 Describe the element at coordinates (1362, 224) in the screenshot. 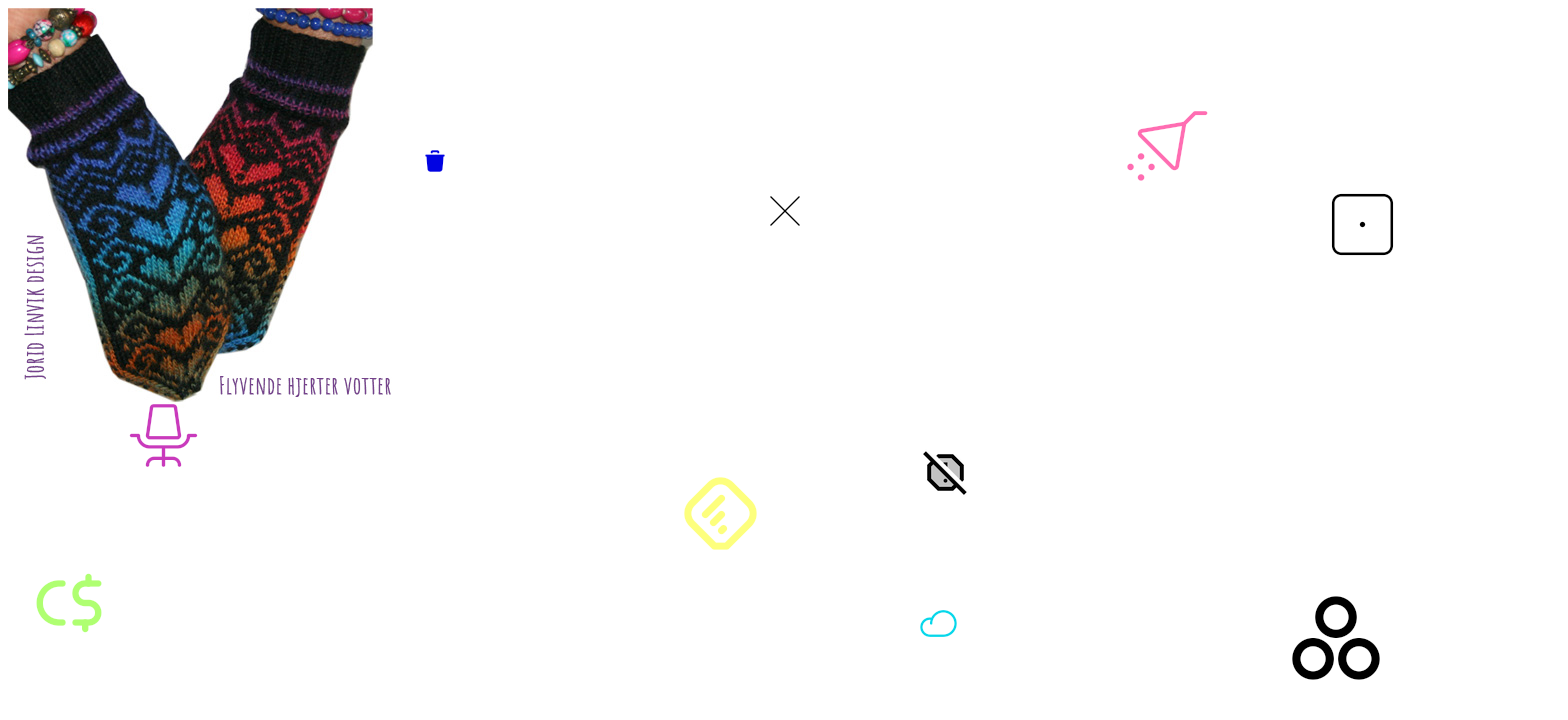

I see `indicates a roll result of one` at that location.